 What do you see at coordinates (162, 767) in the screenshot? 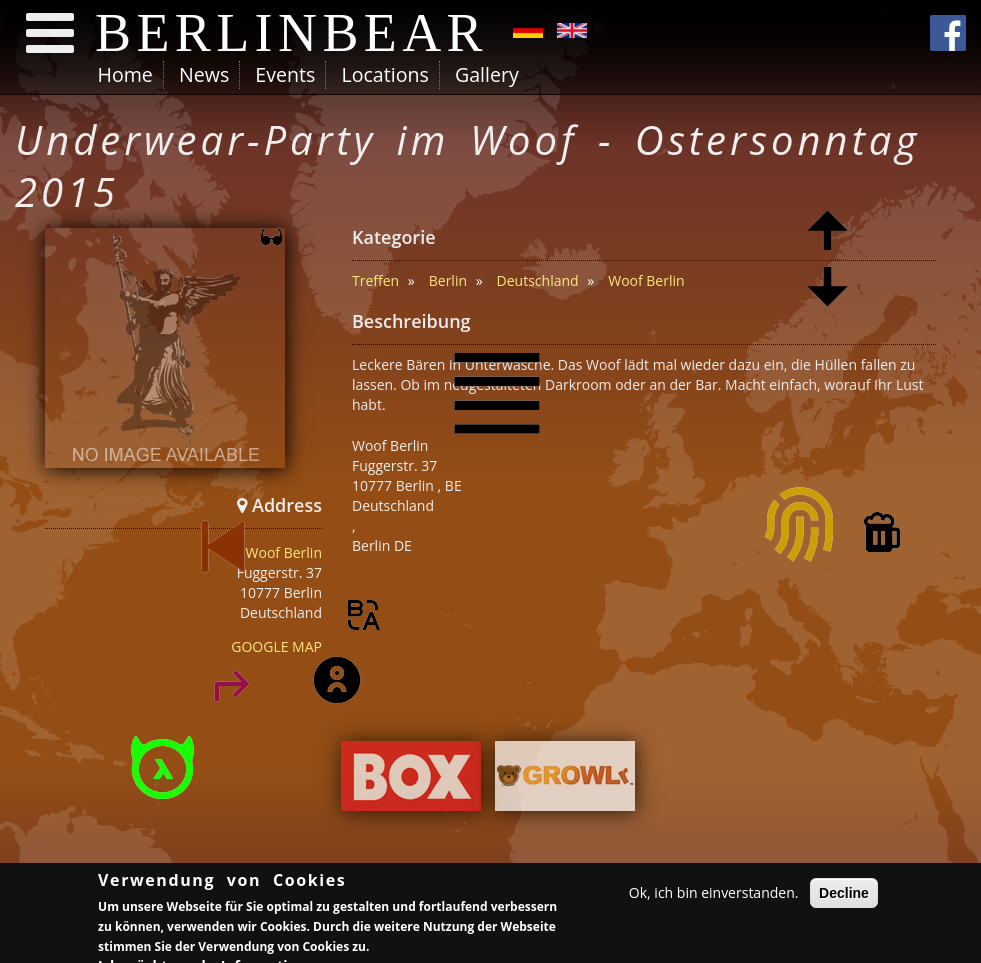
I see `hasura platform logo` at bounding box center [162, 767].